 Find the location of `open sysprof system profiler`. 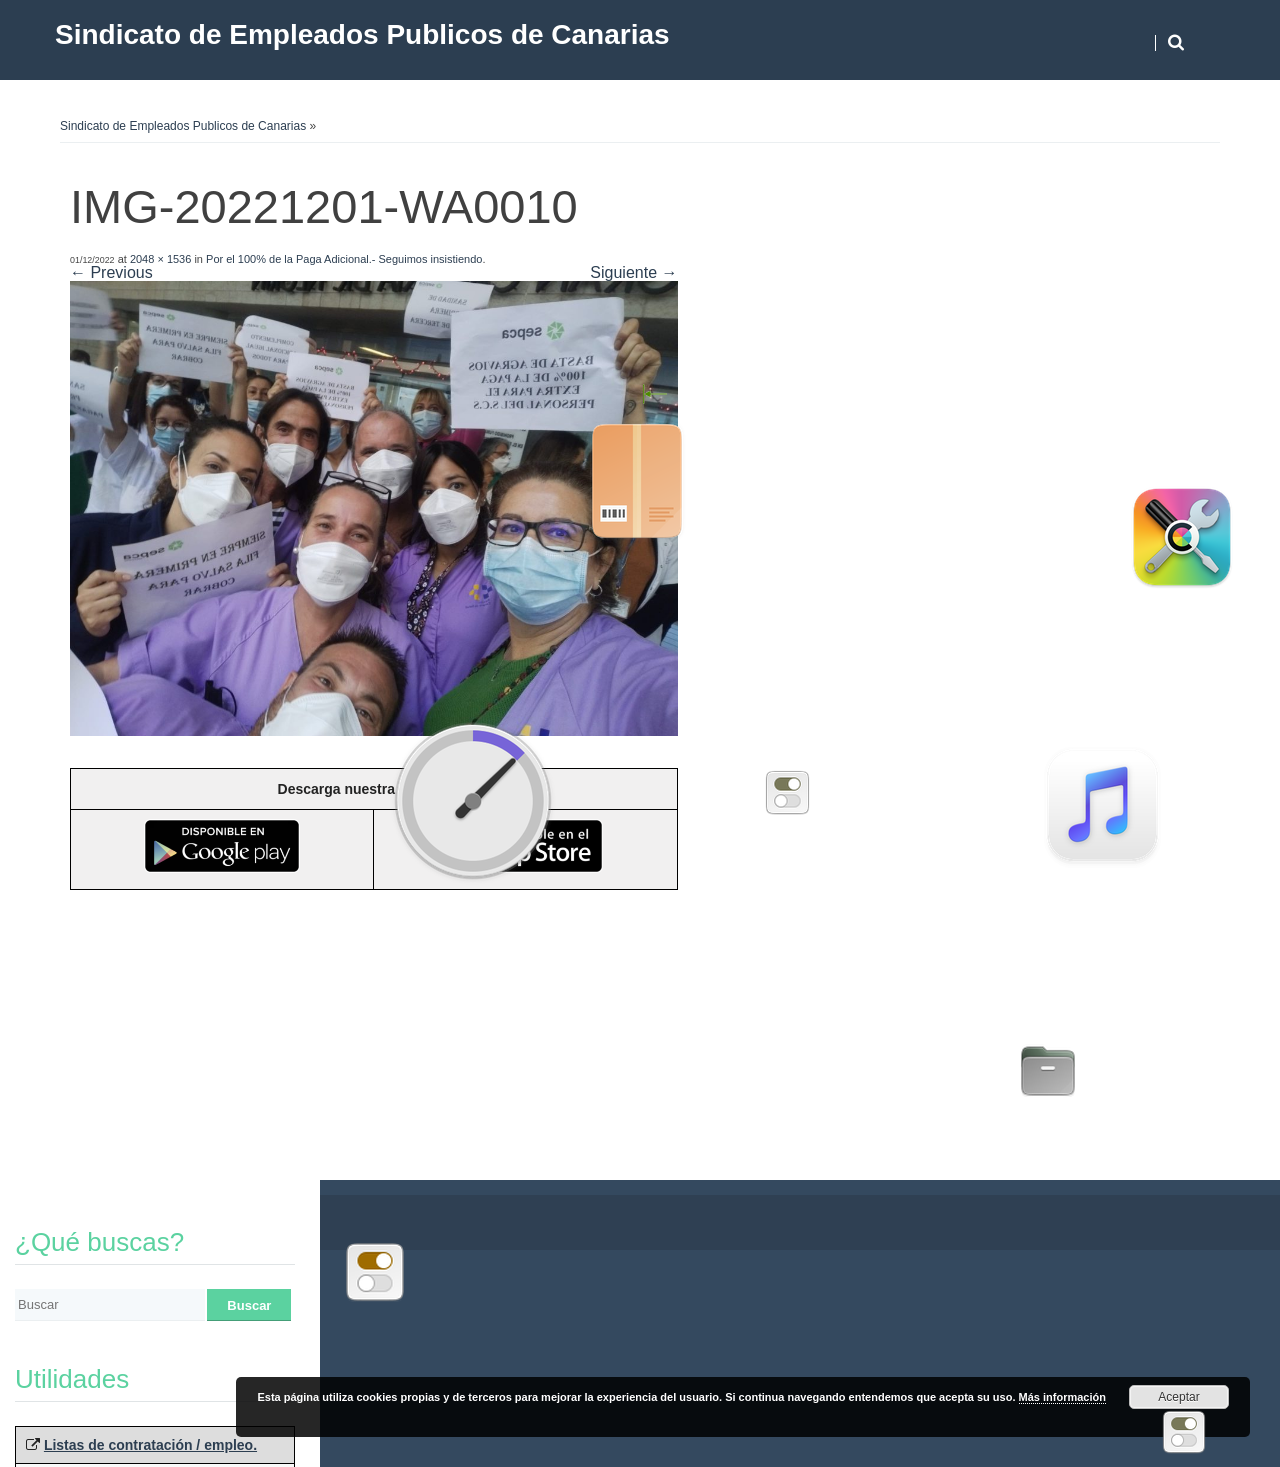

open sysprof system profiler is located at coordinates (473, 801).